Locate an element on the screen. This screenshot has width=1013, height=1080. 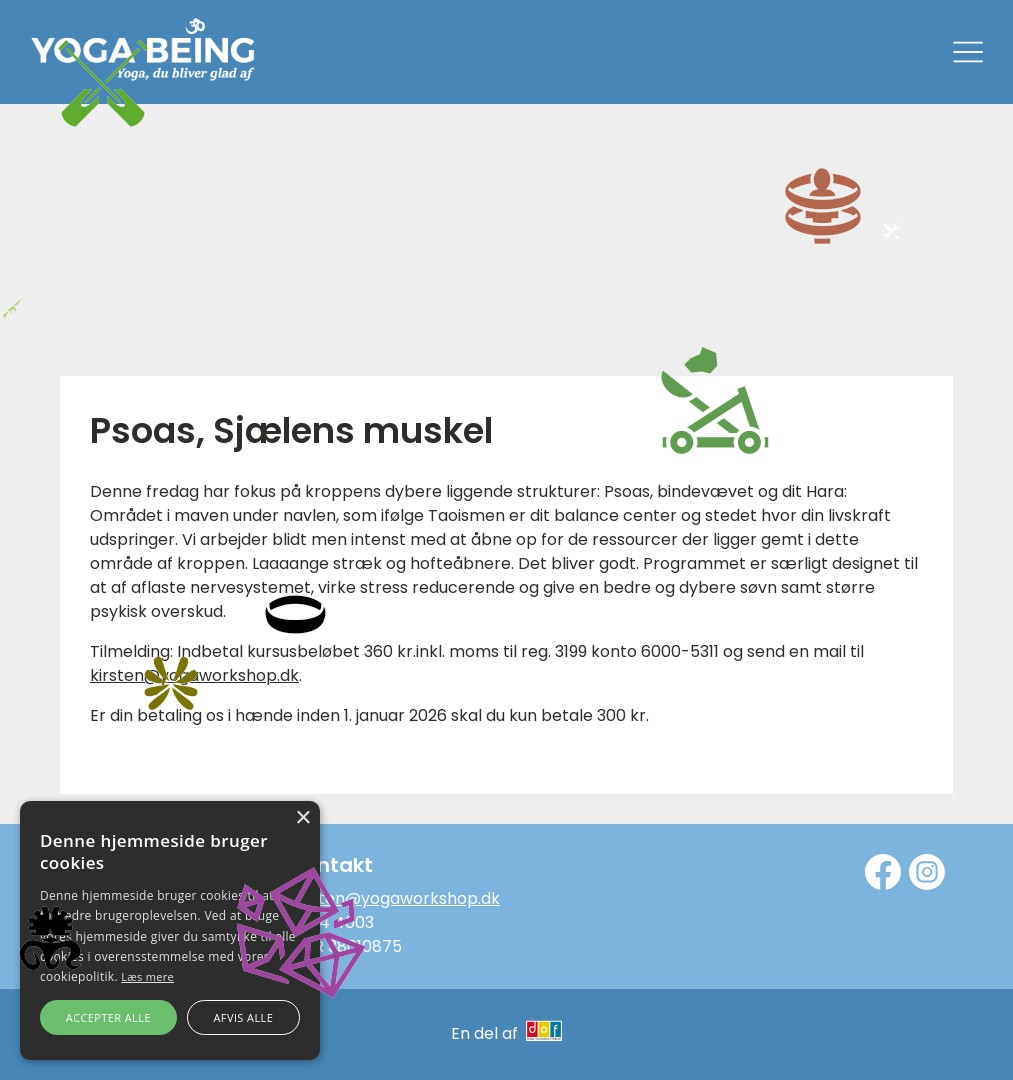
indicates mind control or psychic abilities is located at coordinates (50, 938).